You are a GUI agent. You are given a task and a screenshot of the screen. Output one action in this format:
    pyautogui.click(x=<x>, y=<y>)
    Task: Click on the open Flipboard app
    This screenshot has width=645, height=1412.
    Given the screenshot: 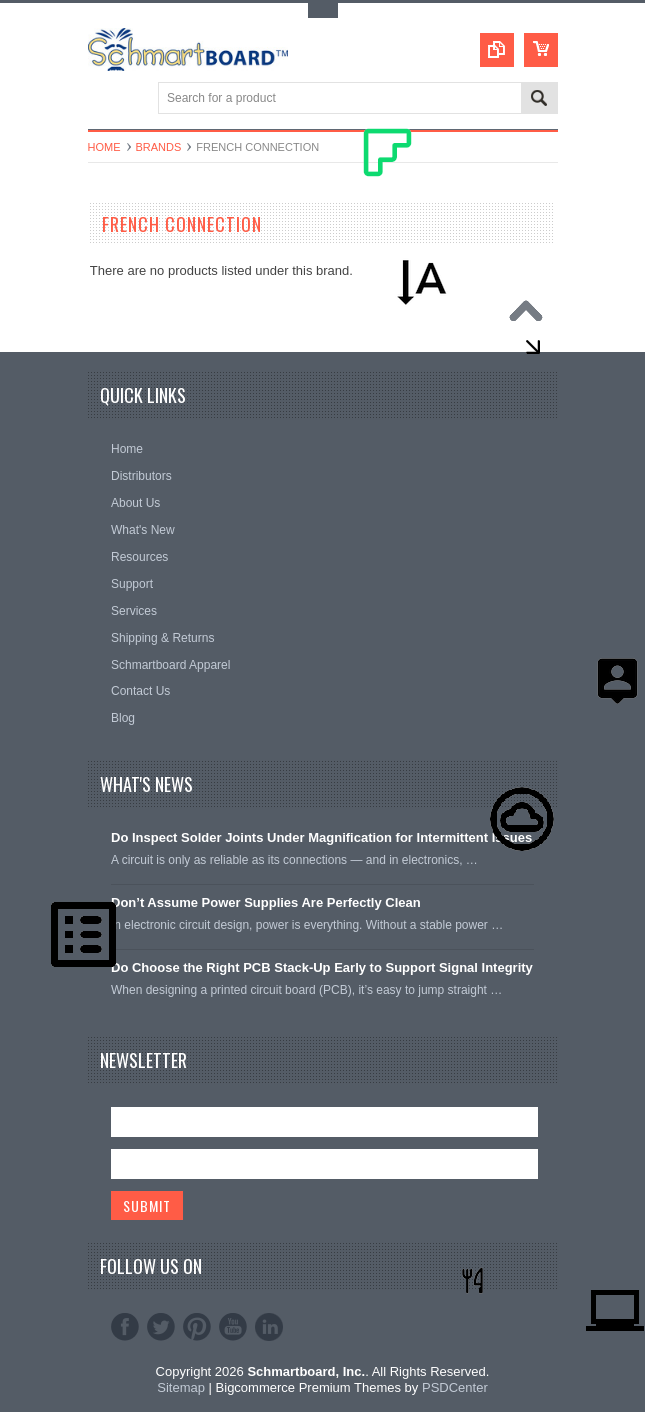 What is the action you would take?
    pyautogui.click(x=387, y=152)
    